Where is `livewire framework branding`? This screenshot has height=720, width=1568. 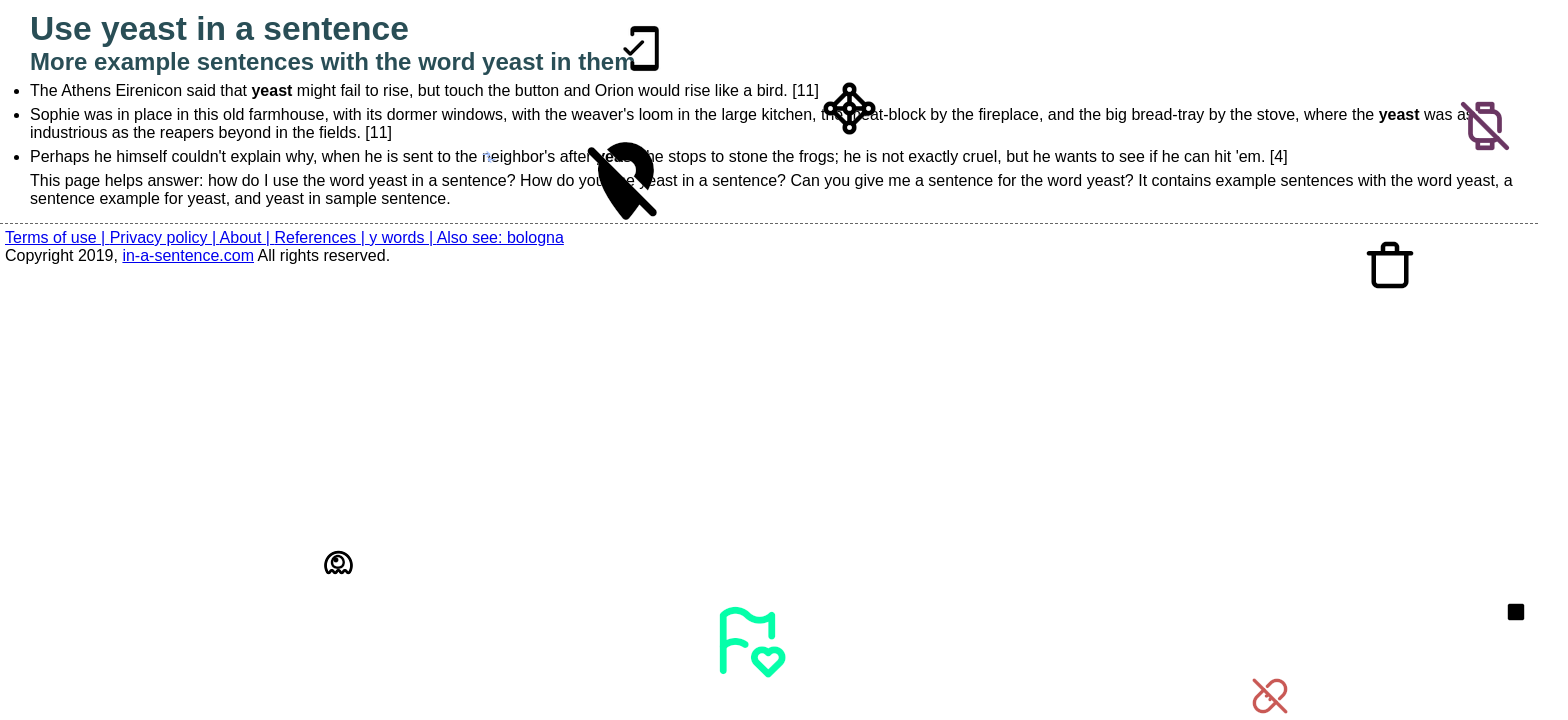 livewire framework branding is located at coordinates (338, 562).